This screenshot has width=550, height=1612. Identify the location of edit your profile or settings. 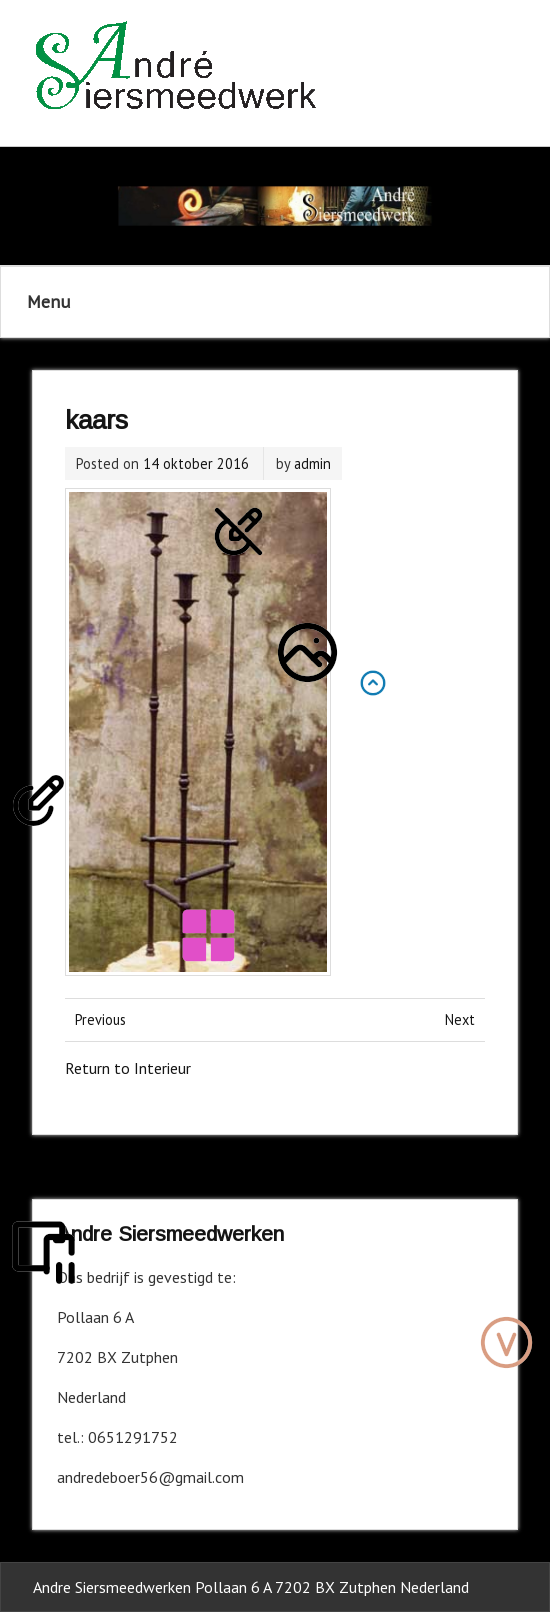
(38, 800).